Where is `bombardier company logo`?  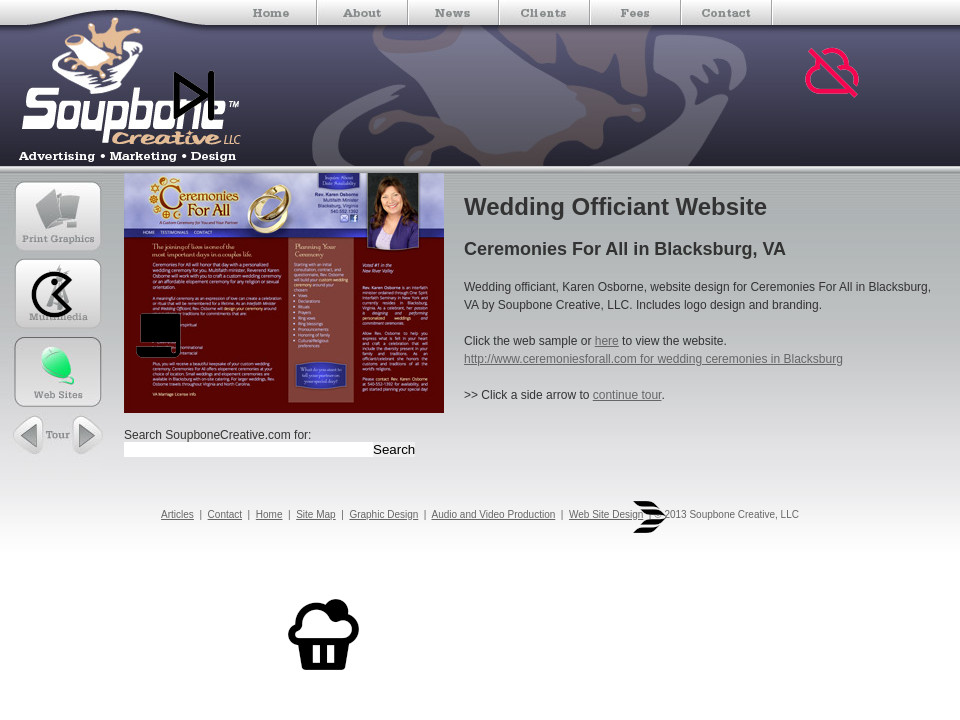
bombardier company logo is located at coordinates (650, 517).